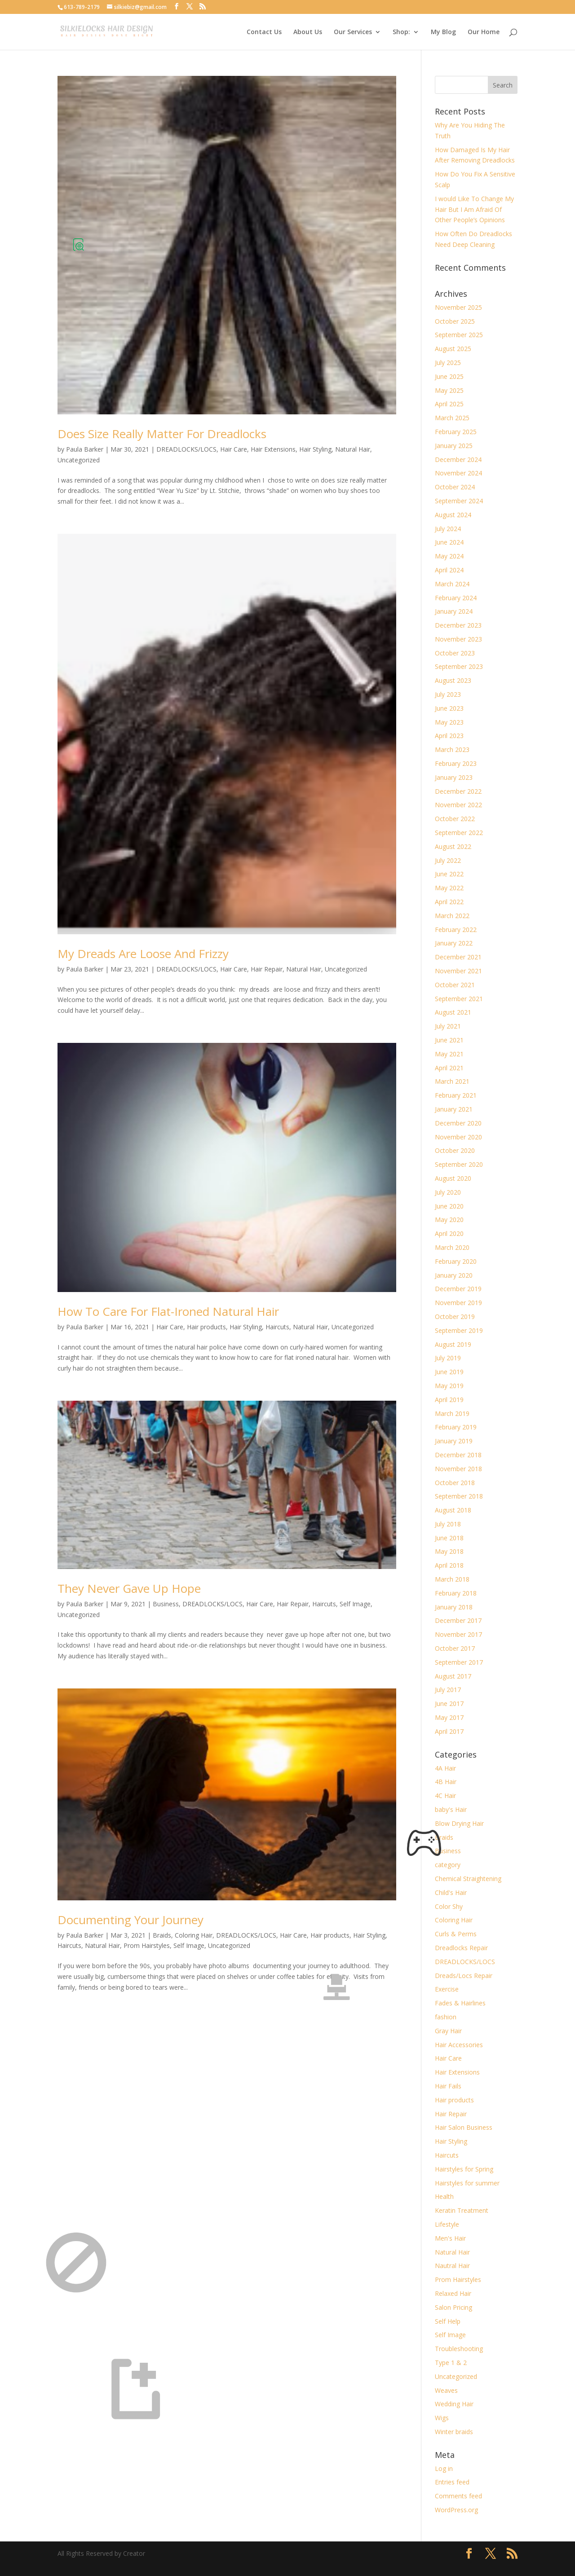 The height and width of the screenshot is (2576, 575). Describe the element at coordinates (76, 2262) in the screenshot. I see `indicates an action is currently unavailable` at that location.